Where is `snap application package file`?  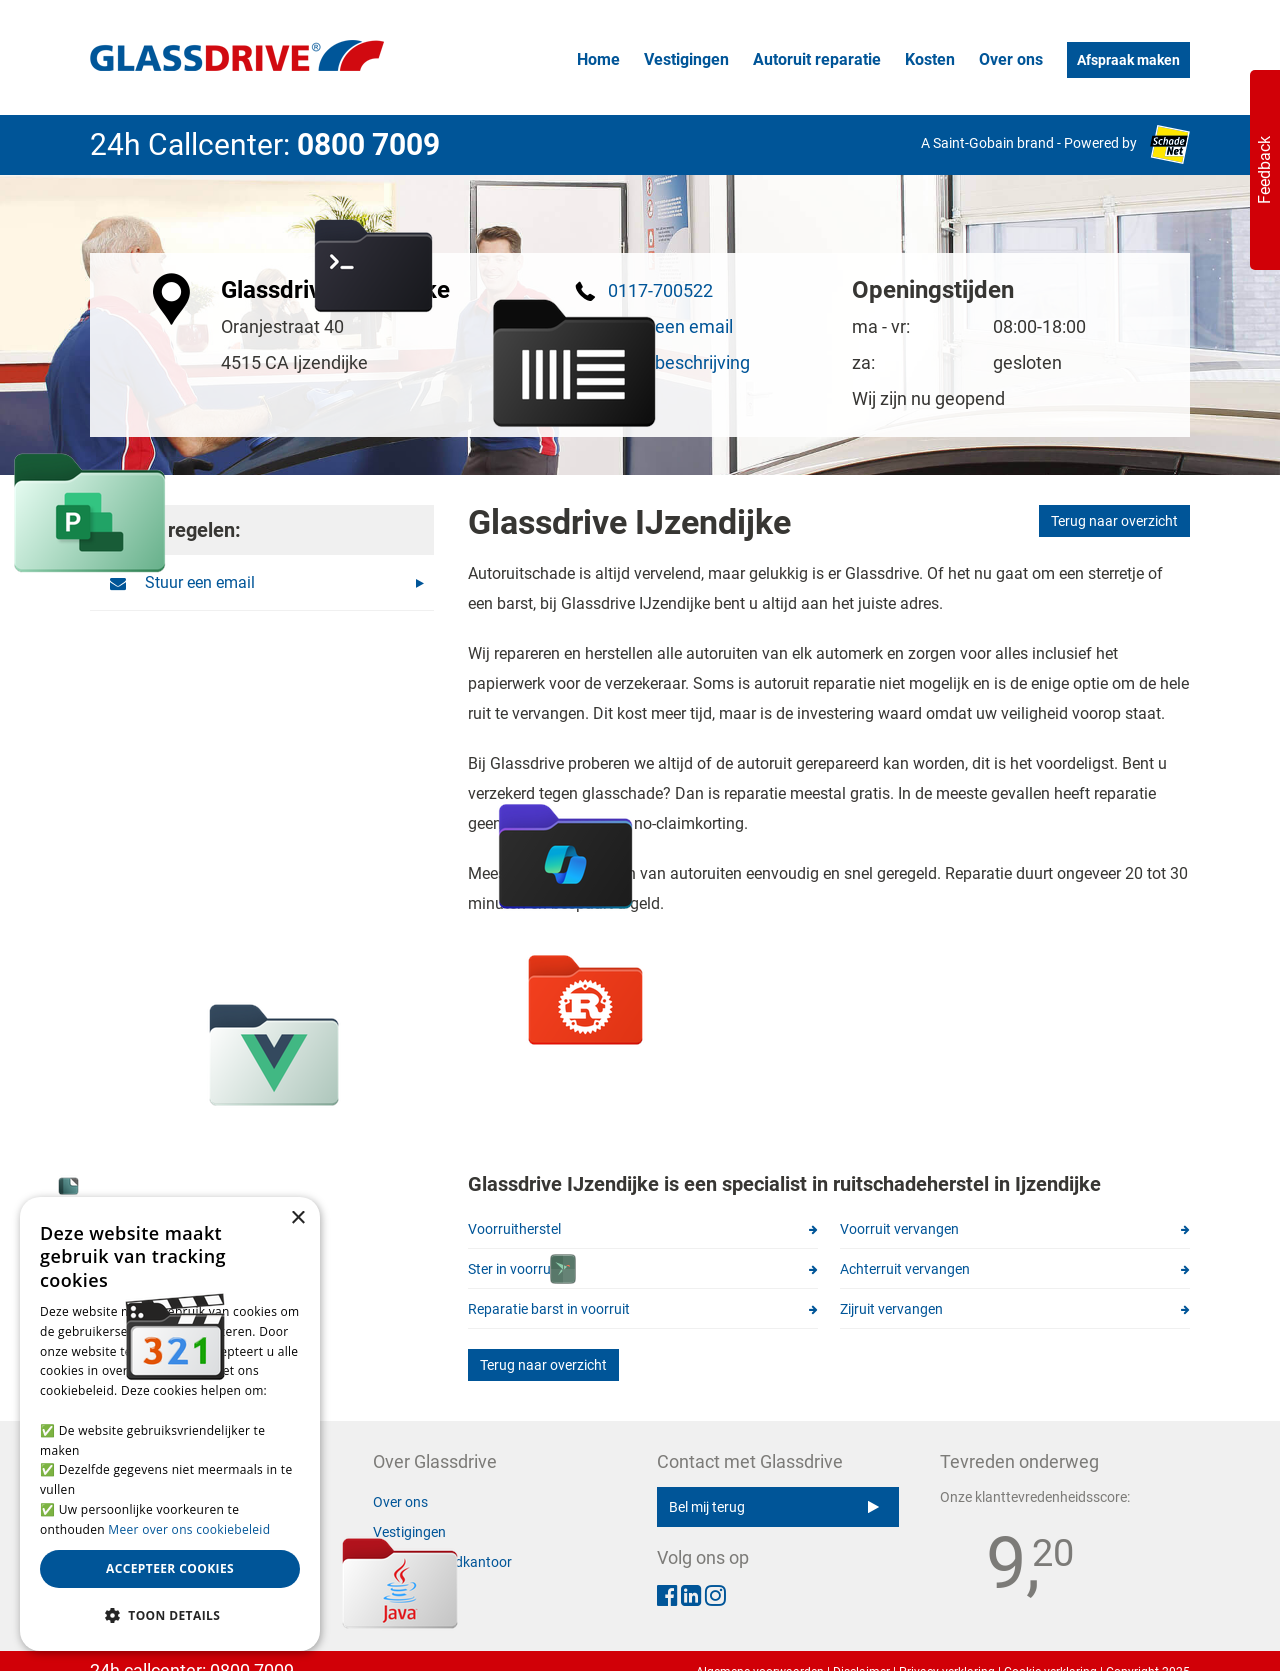 snap application package file is located at coordinates (563, 1269).